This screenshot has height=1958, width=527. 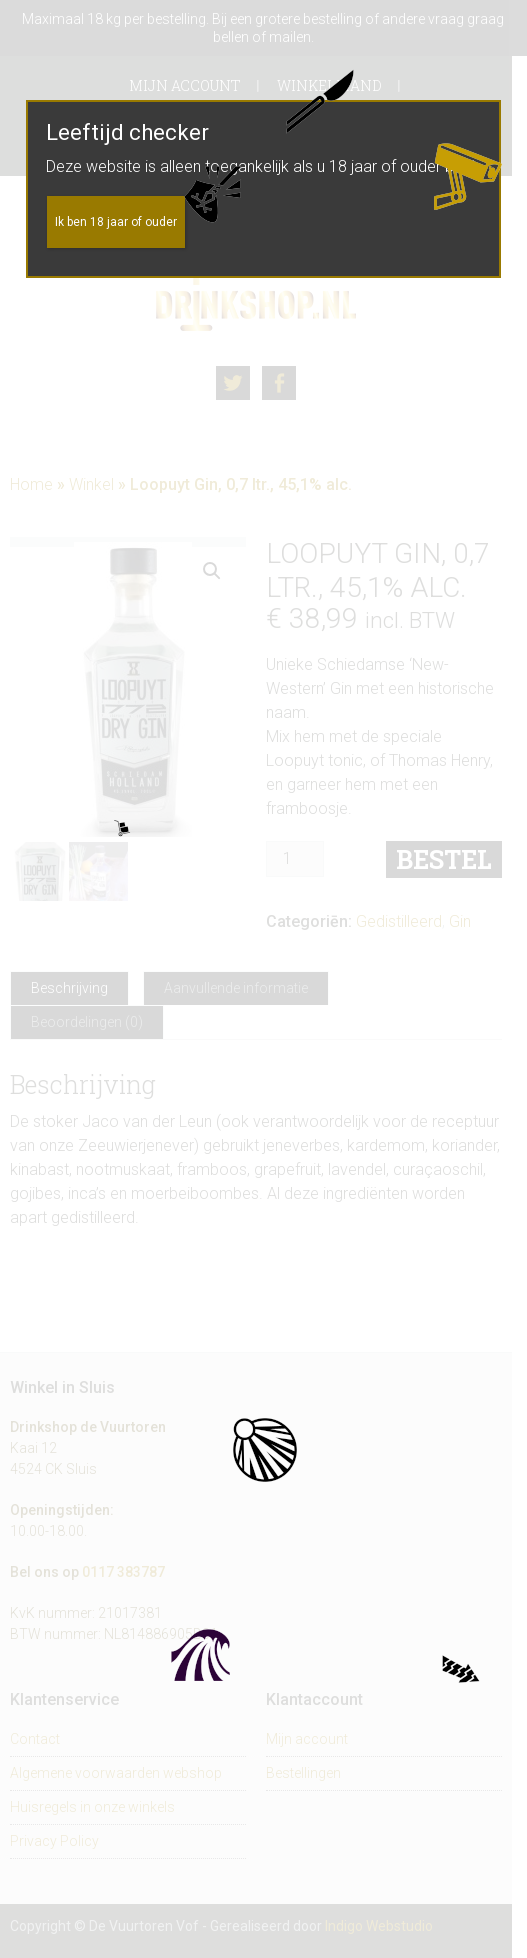 I want to click on access security camera footage, so click(x=467, y=176).